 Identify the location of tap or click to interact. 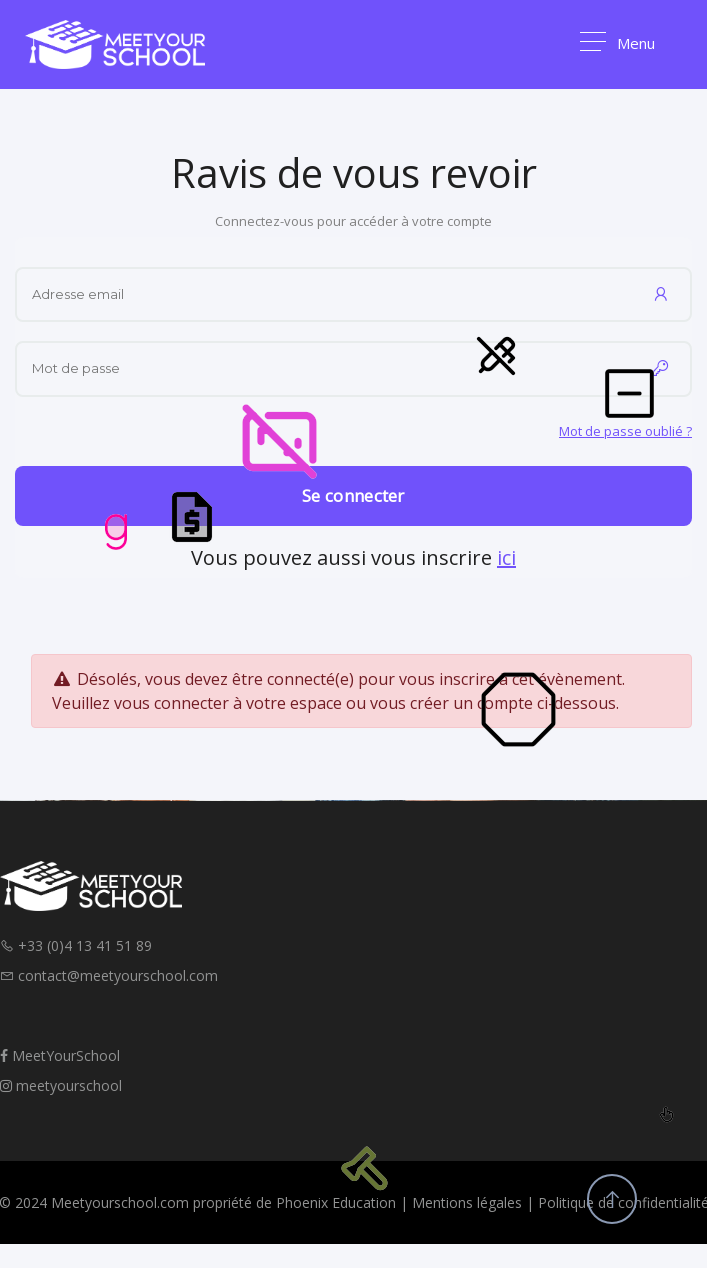
(666, 1114).